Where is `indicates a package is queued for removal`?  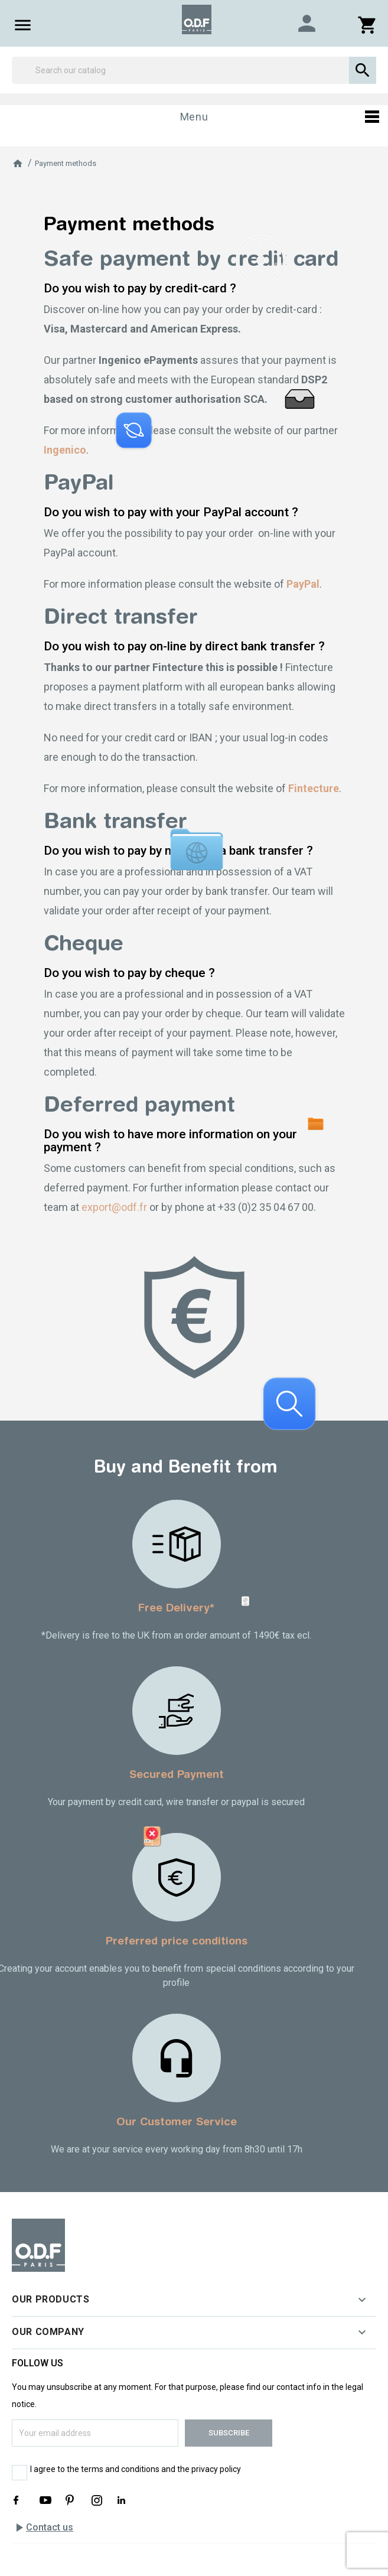
indicates a package is queued for removal is located at coordinates (152, 1836).